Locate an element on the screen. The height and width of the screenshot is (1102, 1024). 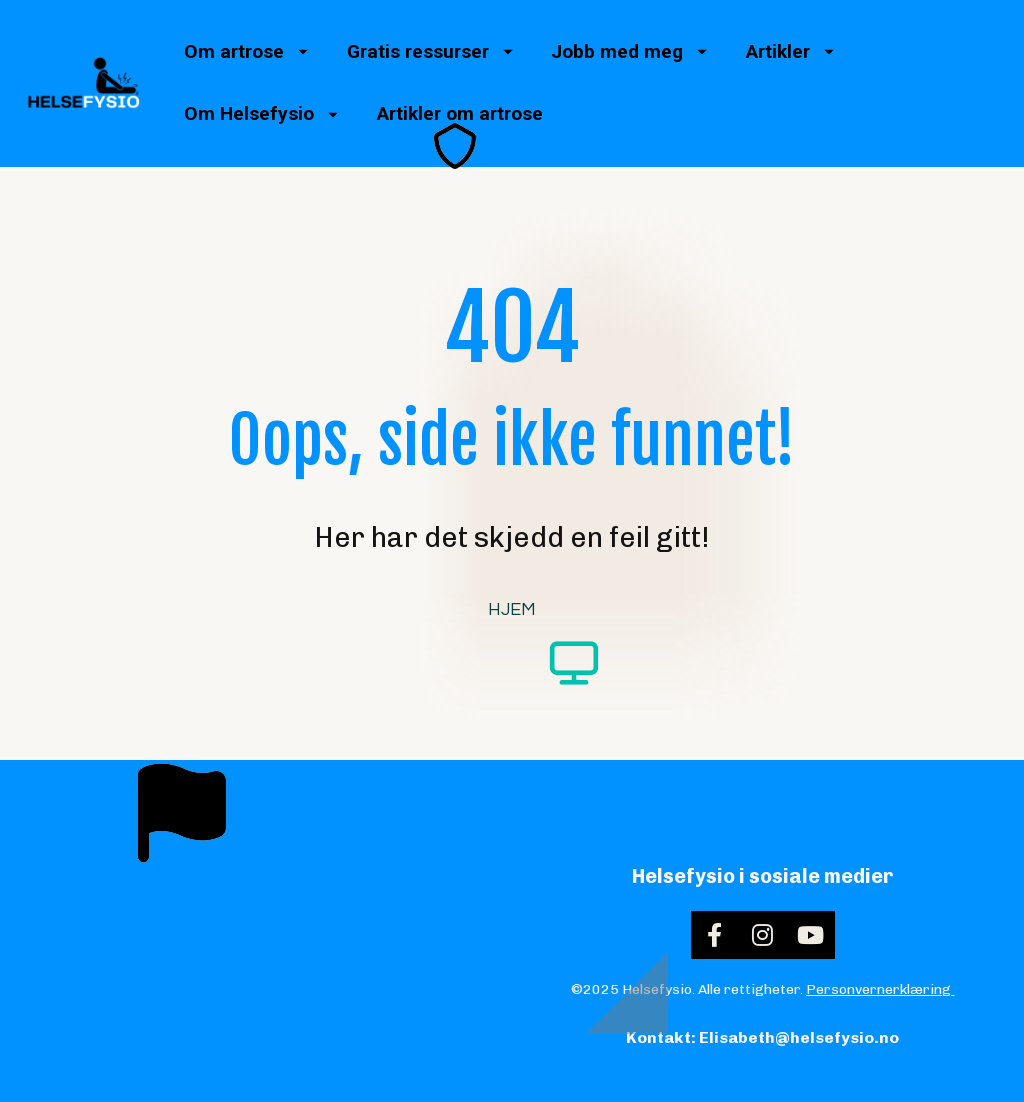
access display settings is located at coordinates (574, 663).